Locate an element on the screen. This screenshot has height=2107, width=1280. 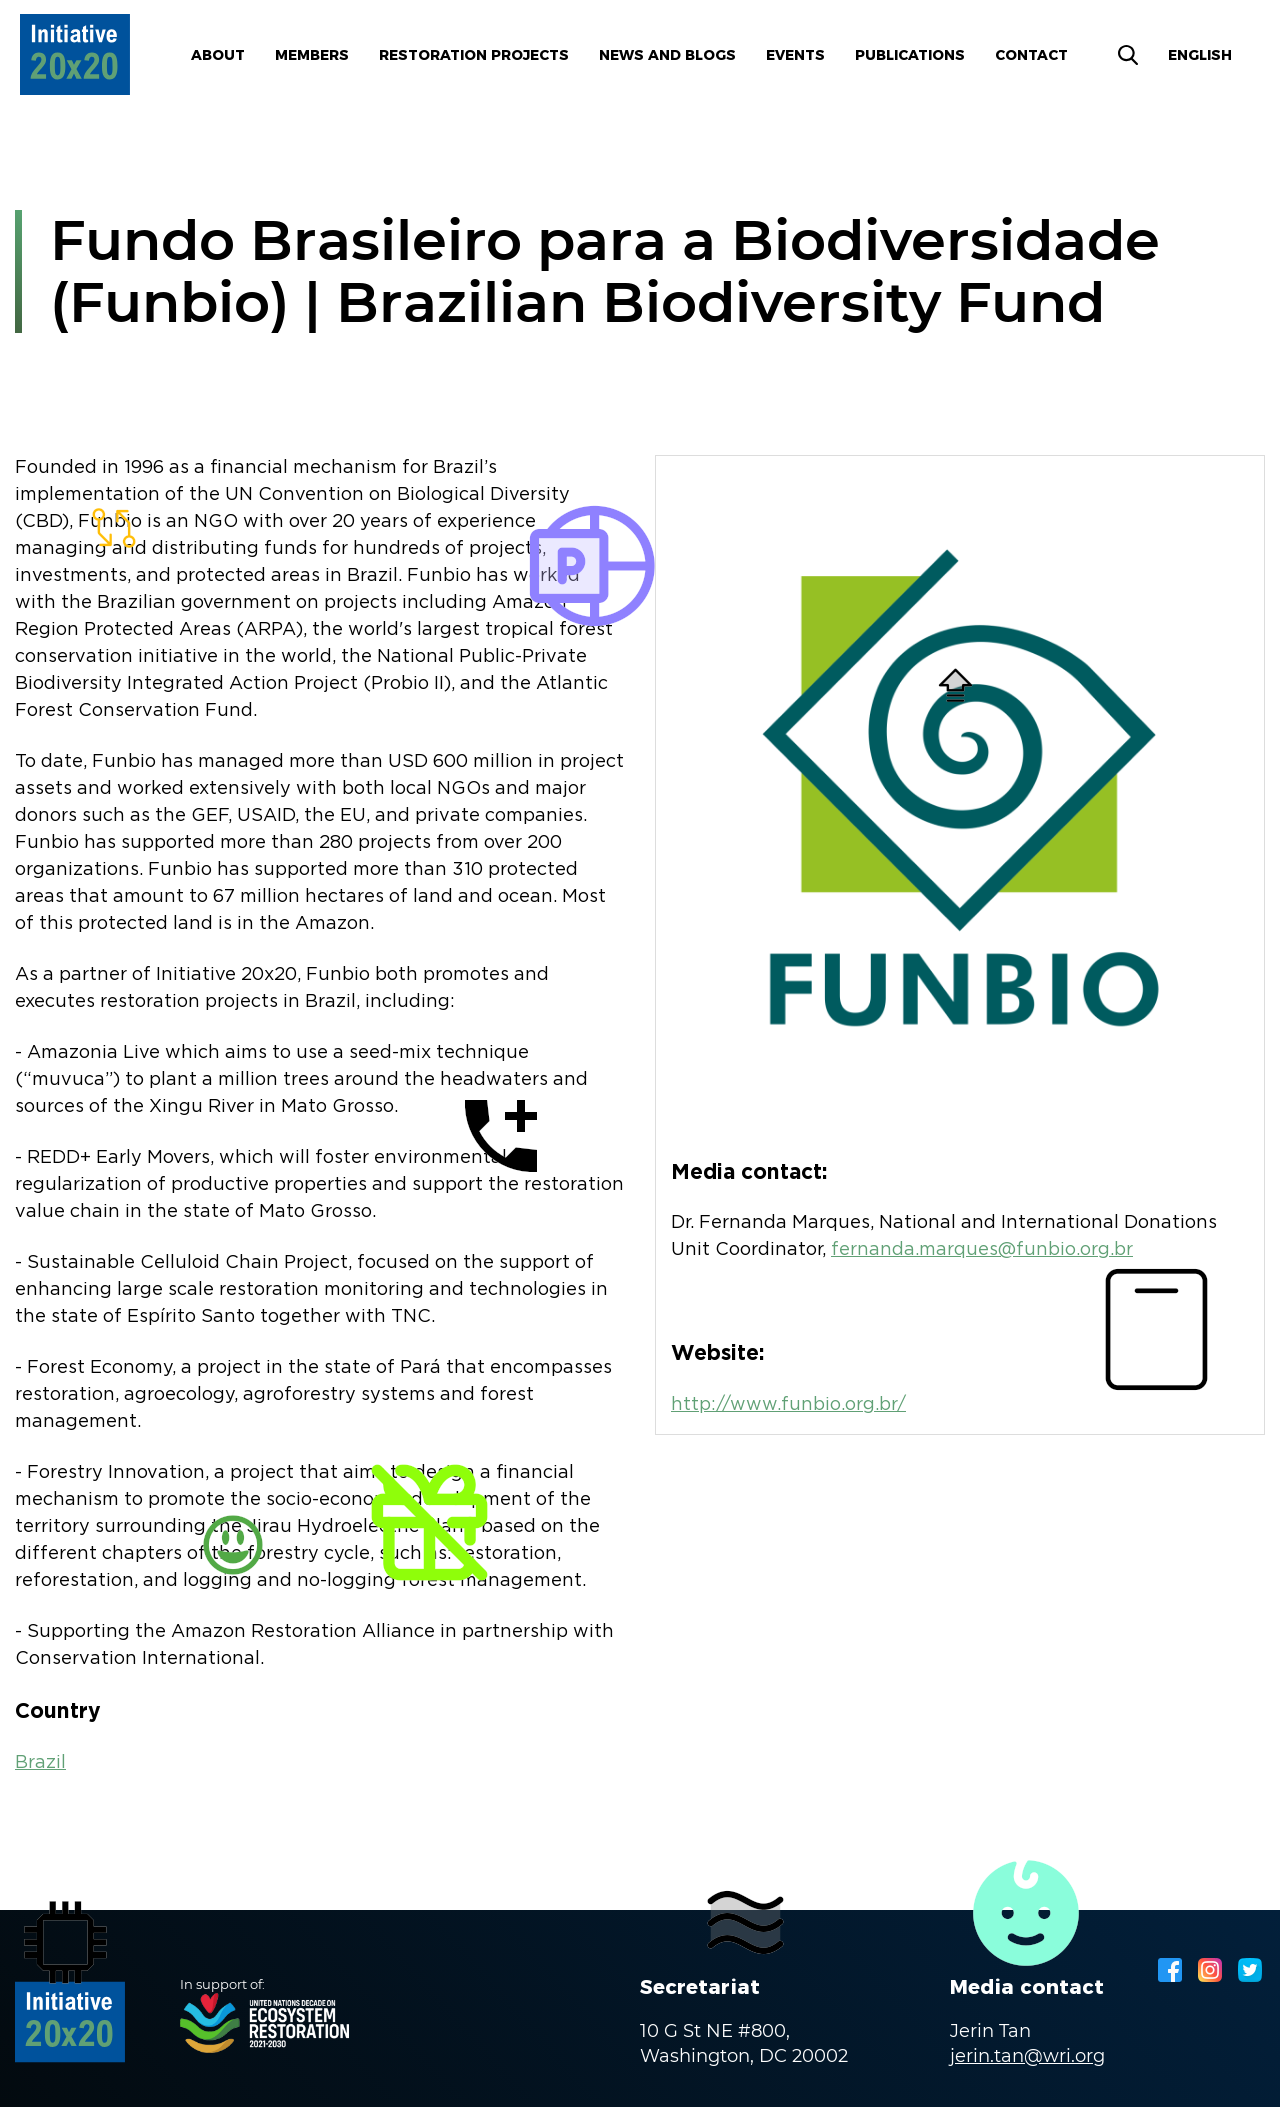
add an emoji or reaction to a message is located at coordinates (233, 1545).